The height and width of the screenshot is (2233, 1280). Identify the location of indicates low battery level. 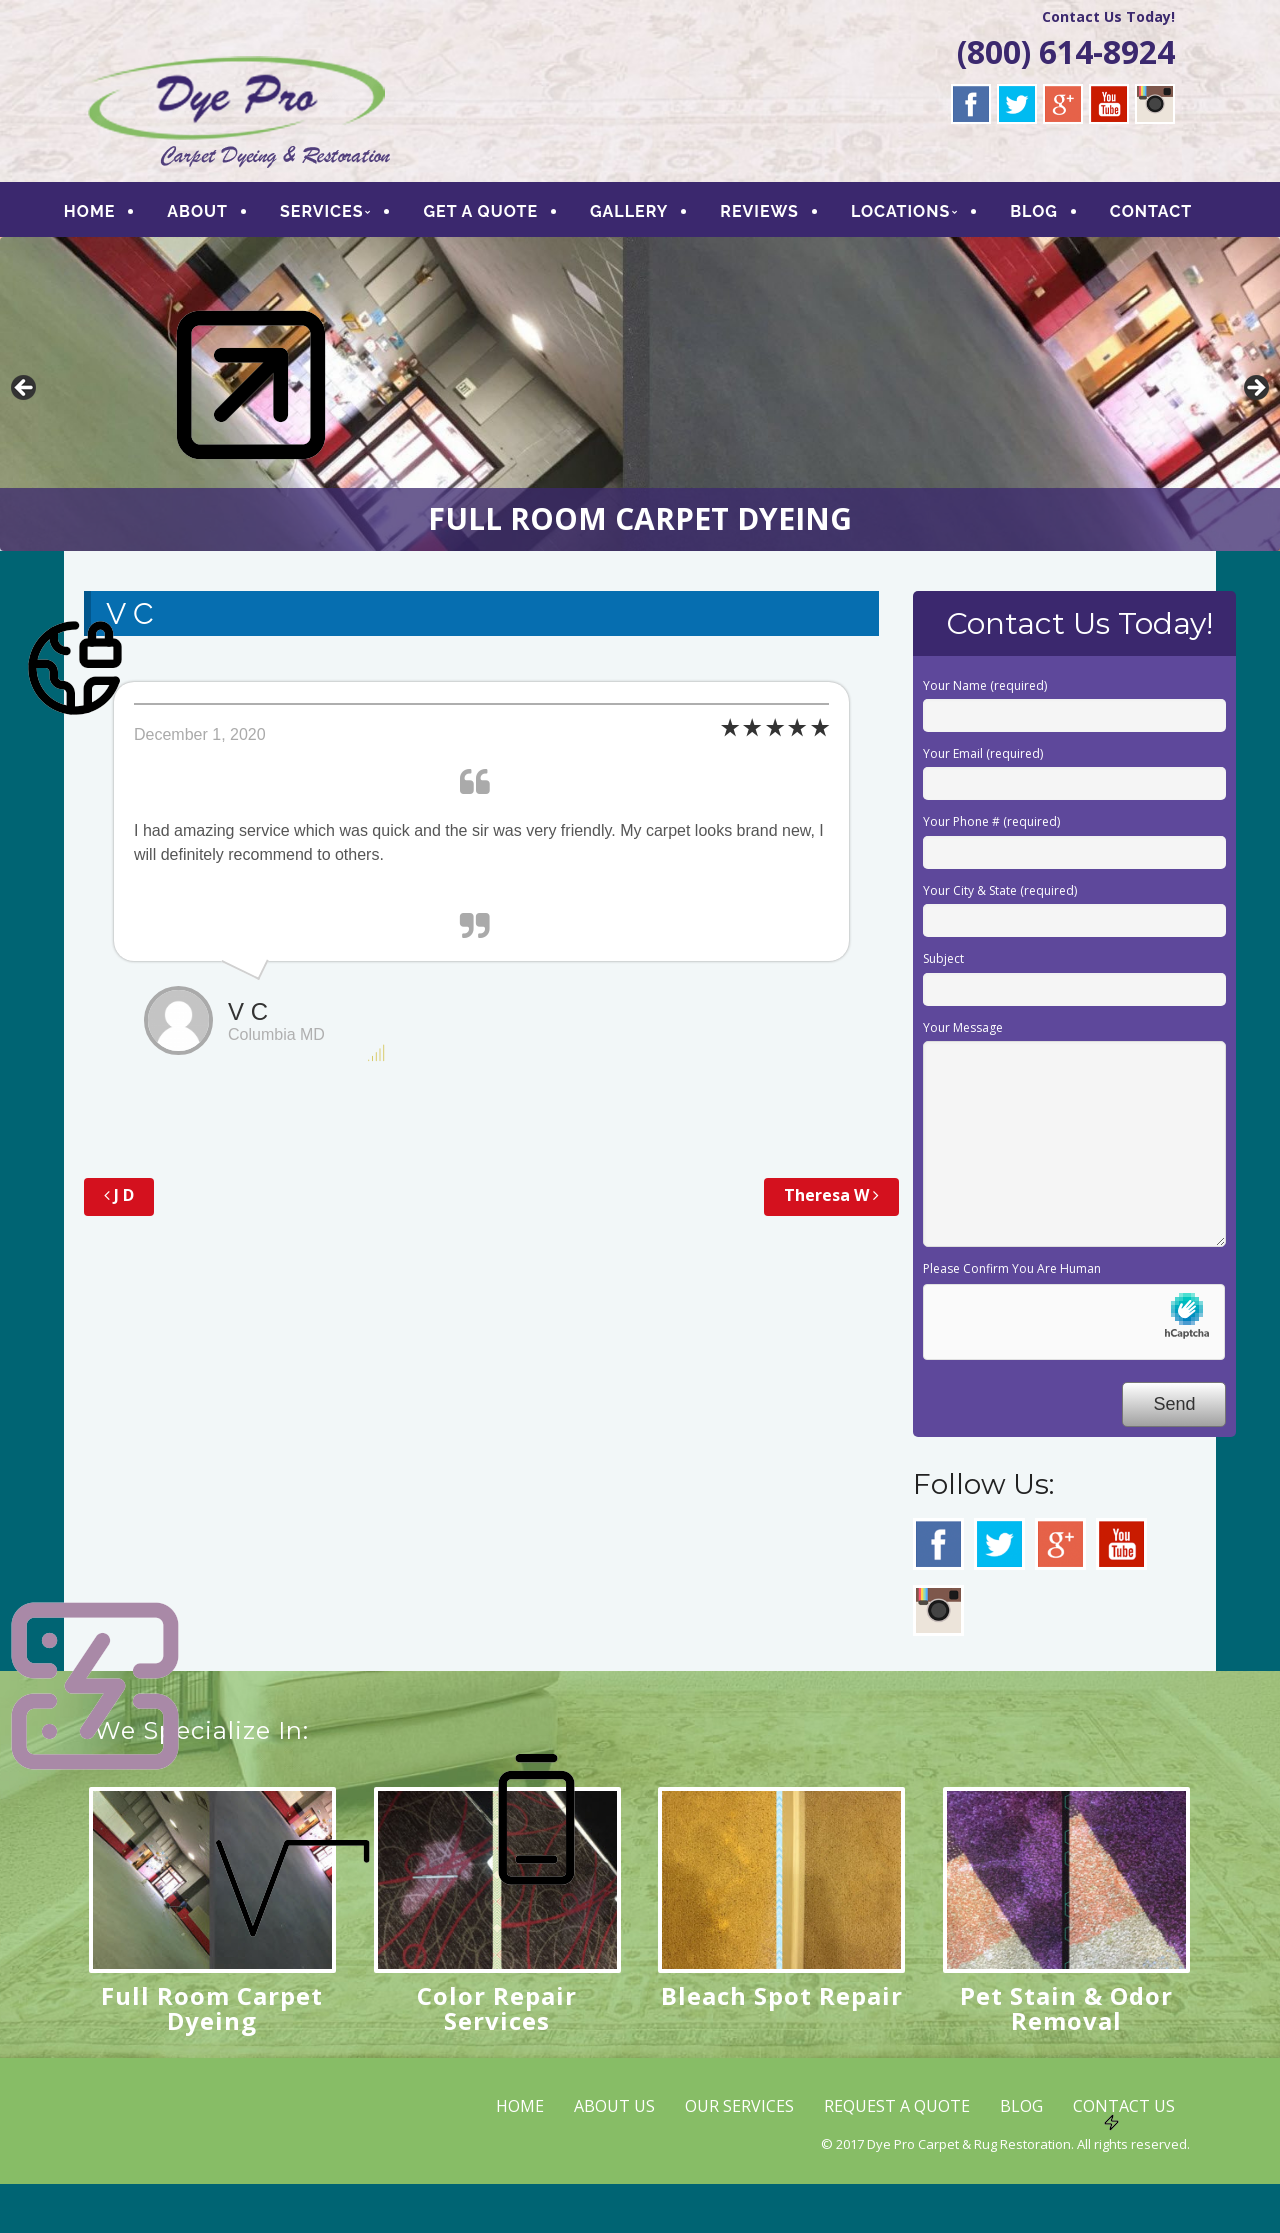
(536, 1821).